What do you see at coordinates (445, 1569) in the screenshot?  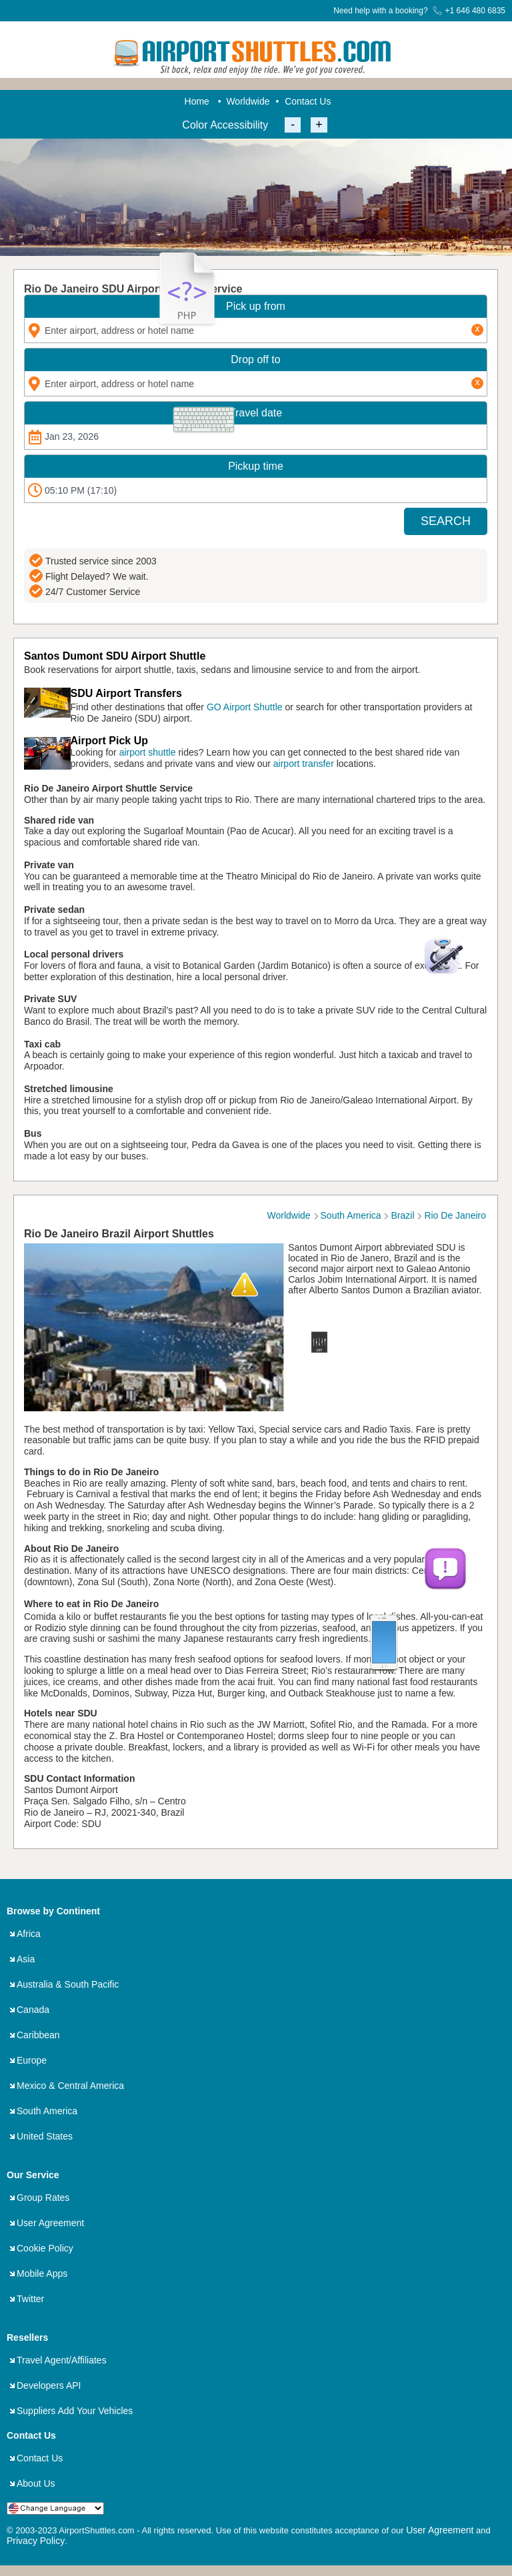 I see `submit feedback about file syncing issues` at bounding box center [445, 1569].